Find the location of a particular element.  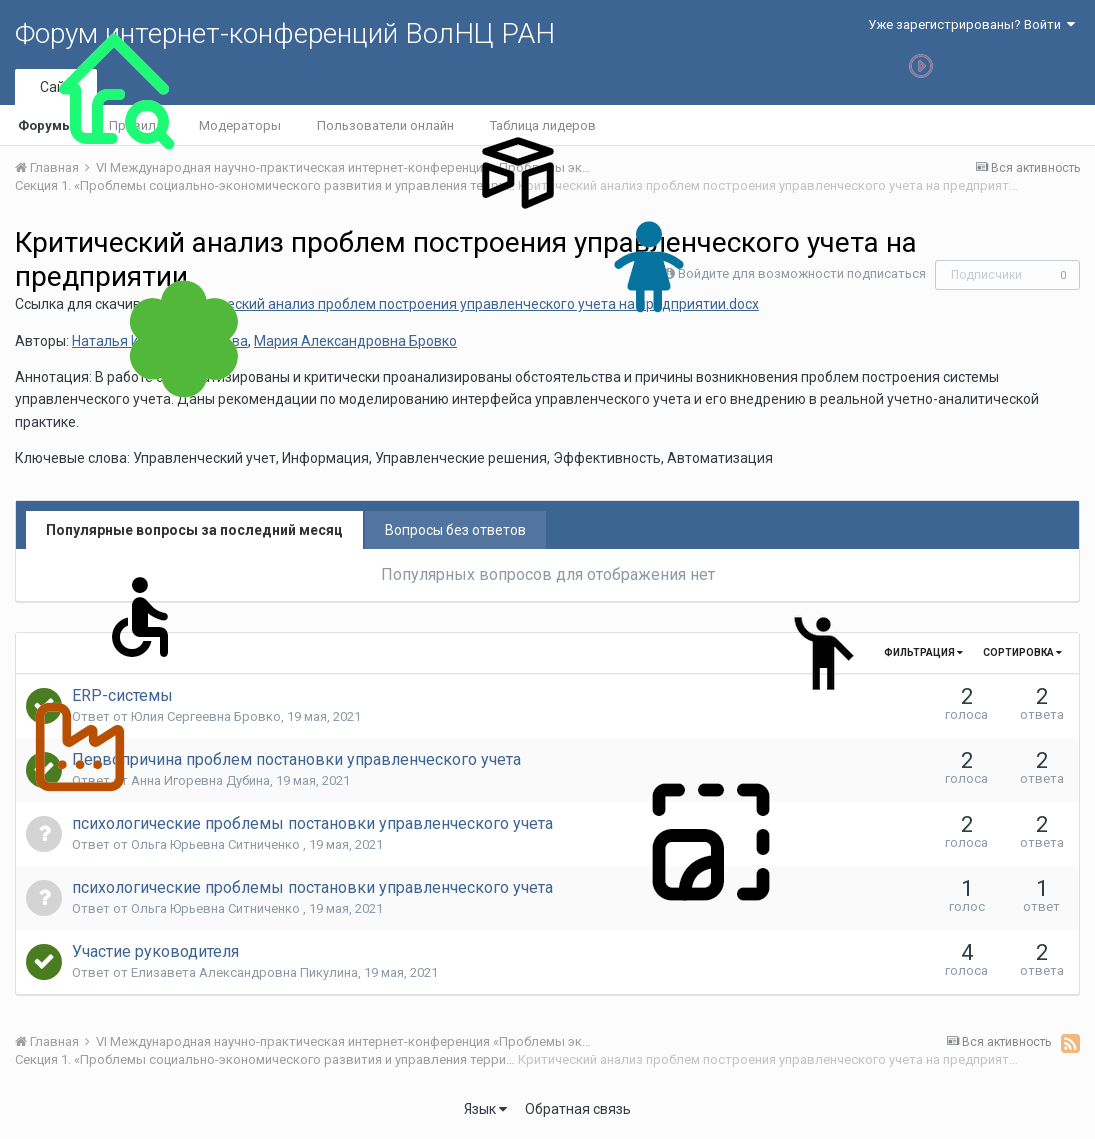

indicates women's restroom or facilities is located at coordinates (649, 269).